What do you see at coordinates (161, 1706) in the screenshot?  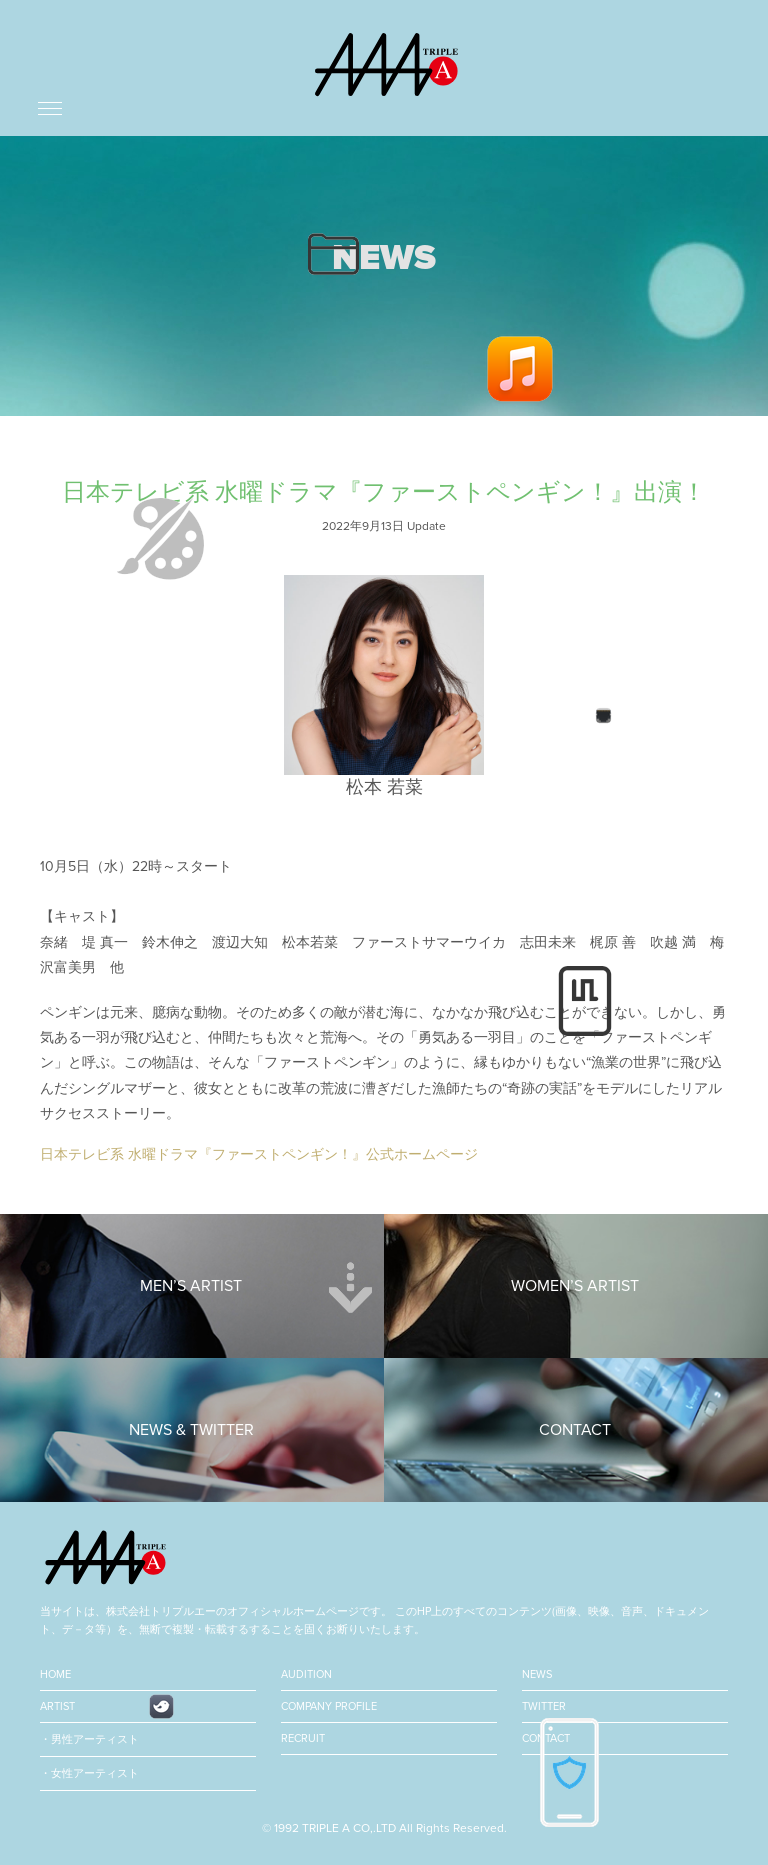 I see `launch the budgie desktop environment` at bounding box center [161, 1706].